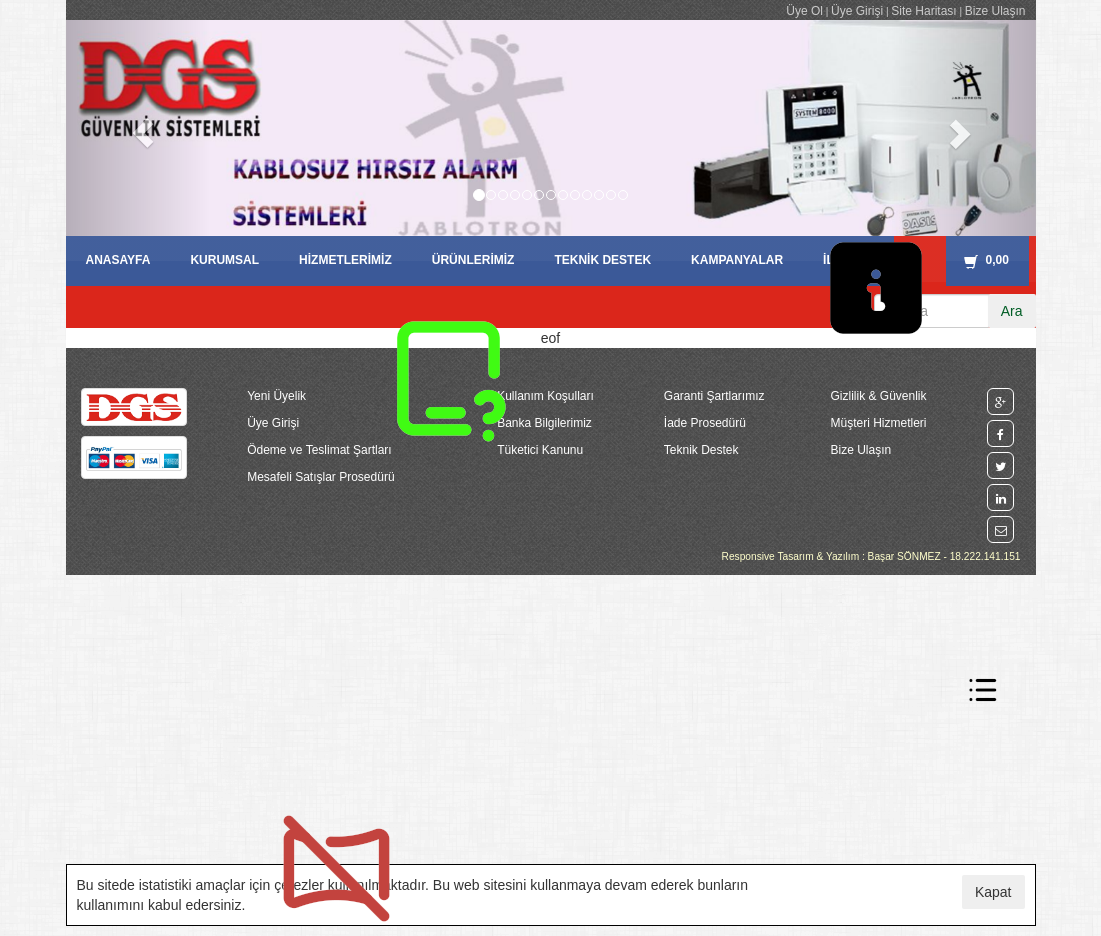 This screenshot has height=936, width=1101. I want to click on view items in list format, so click(982, 690).